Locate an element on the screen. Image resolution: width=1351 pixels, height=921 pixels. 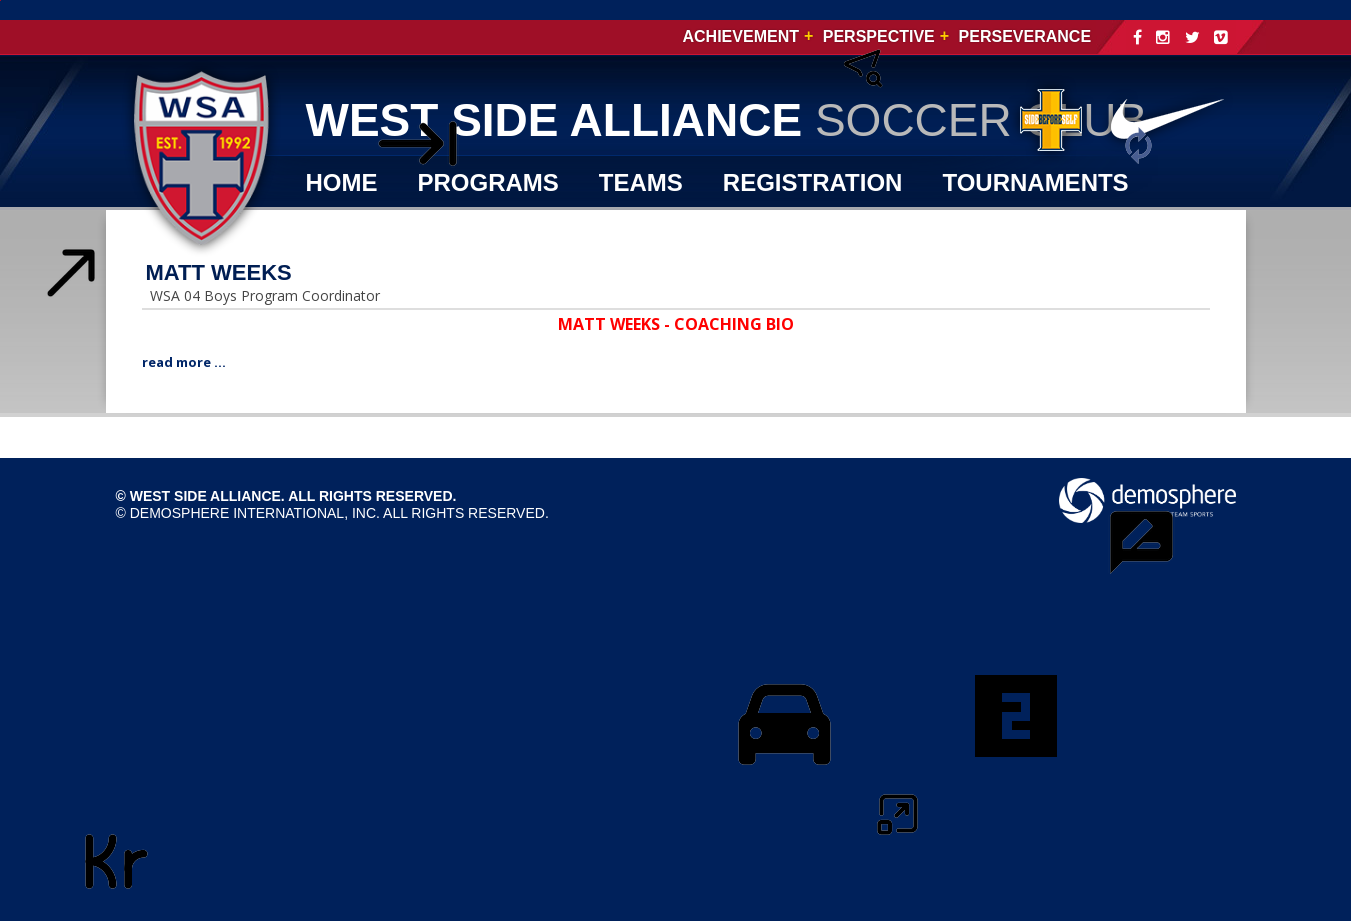
refresh the current page or content is located at coordinates (1138, 145).